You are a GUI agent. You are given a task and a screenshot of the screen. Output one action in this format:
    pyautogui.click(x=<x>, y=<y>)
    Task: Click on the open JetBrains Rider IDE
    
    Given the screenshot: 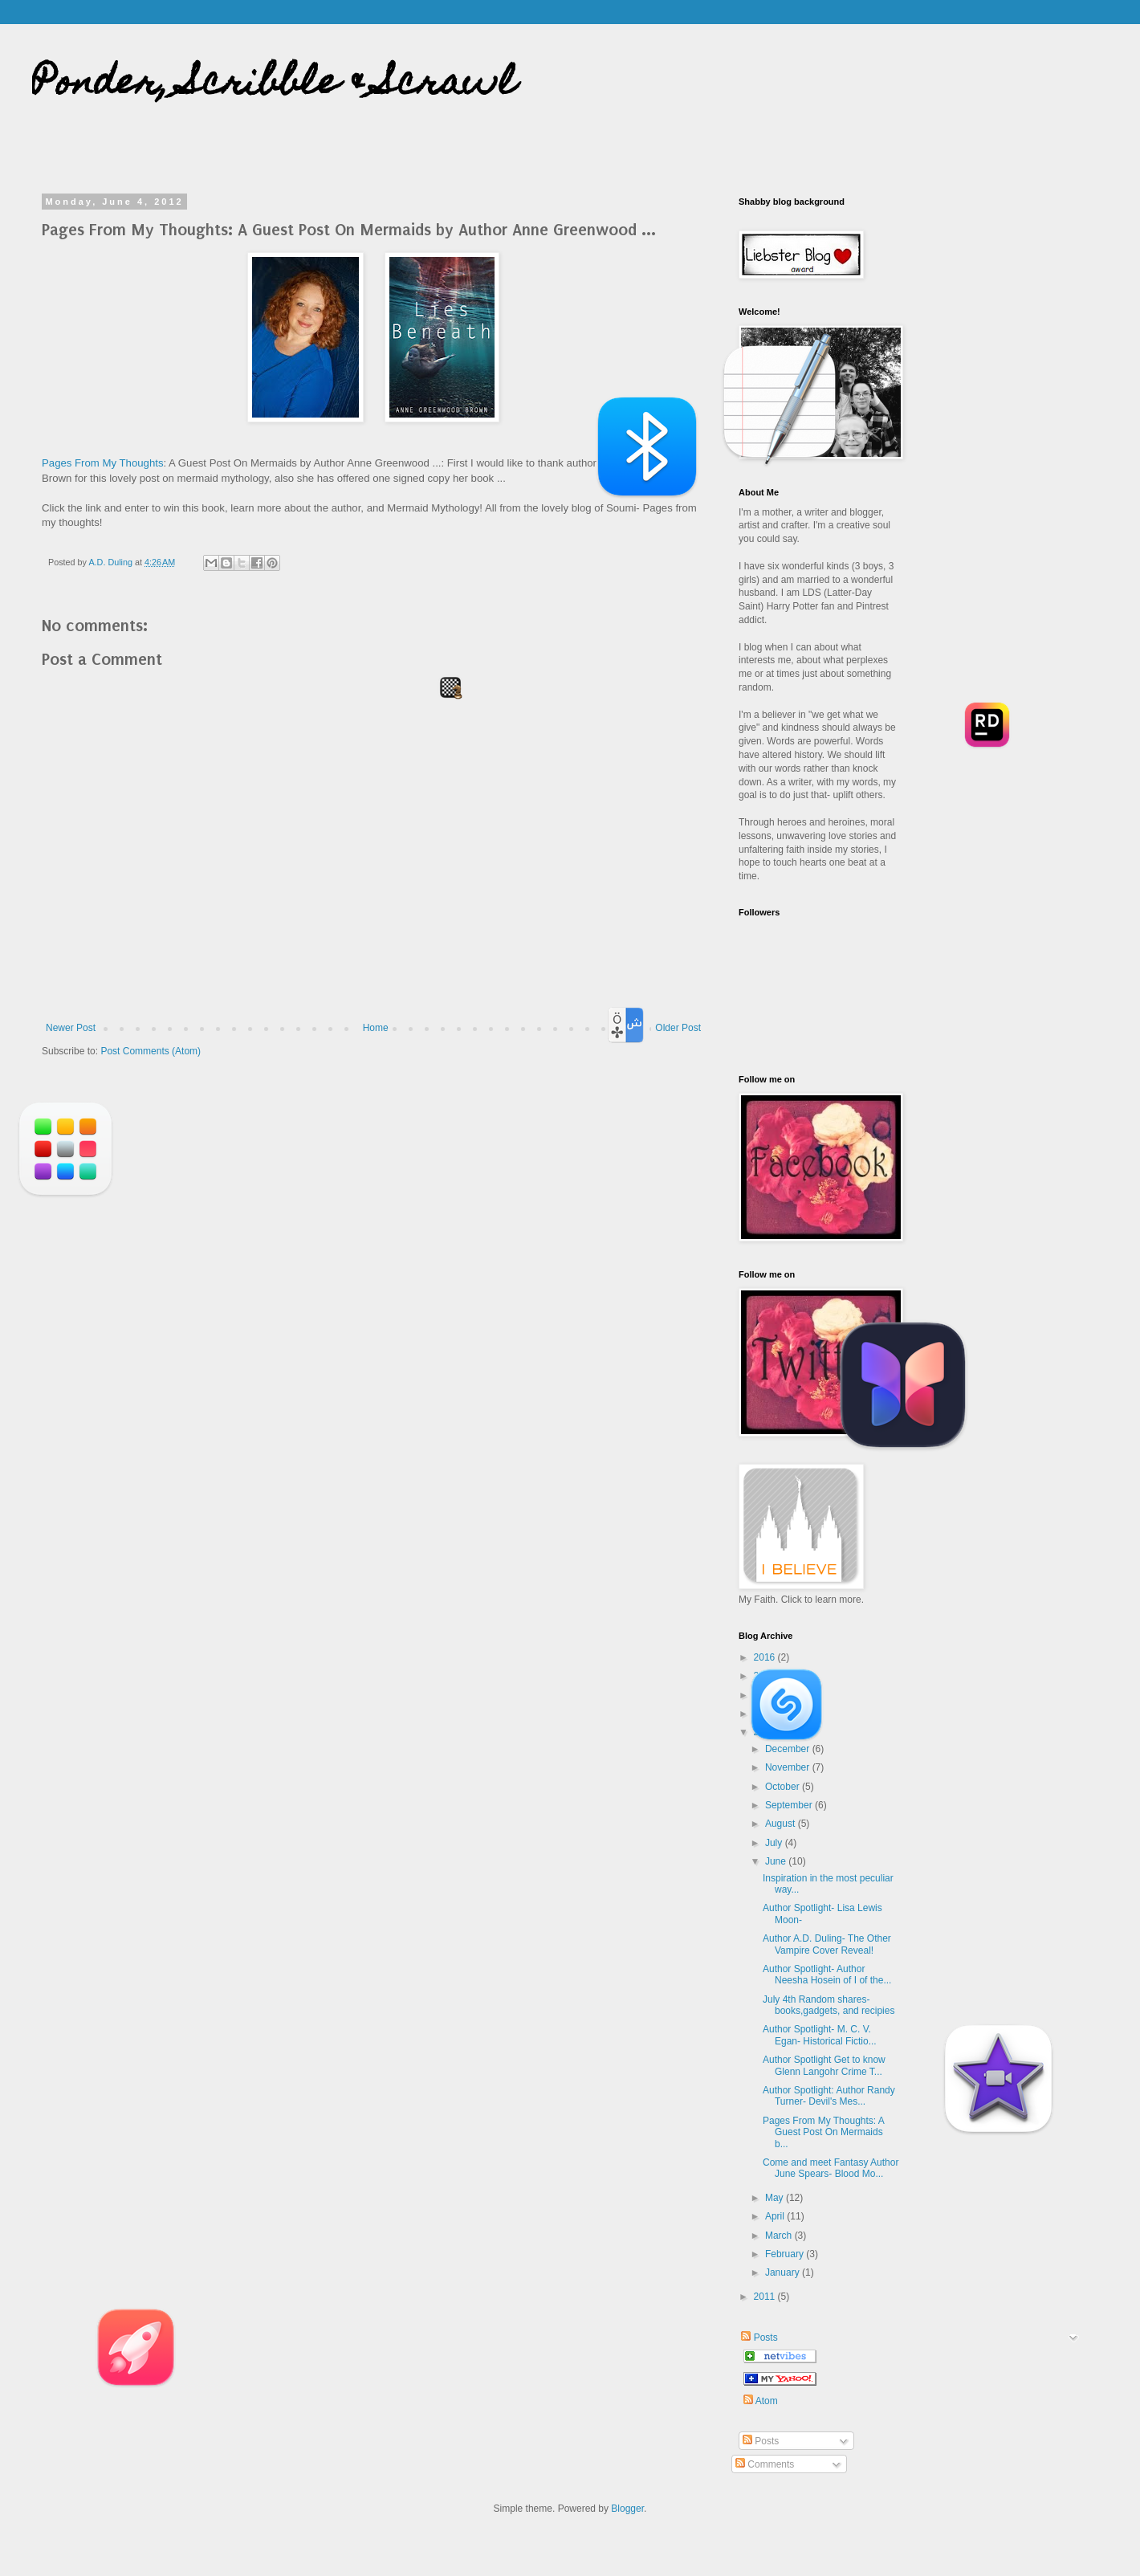 What is the action you would take?
    pyautogui.click(x=987, y=724)
    